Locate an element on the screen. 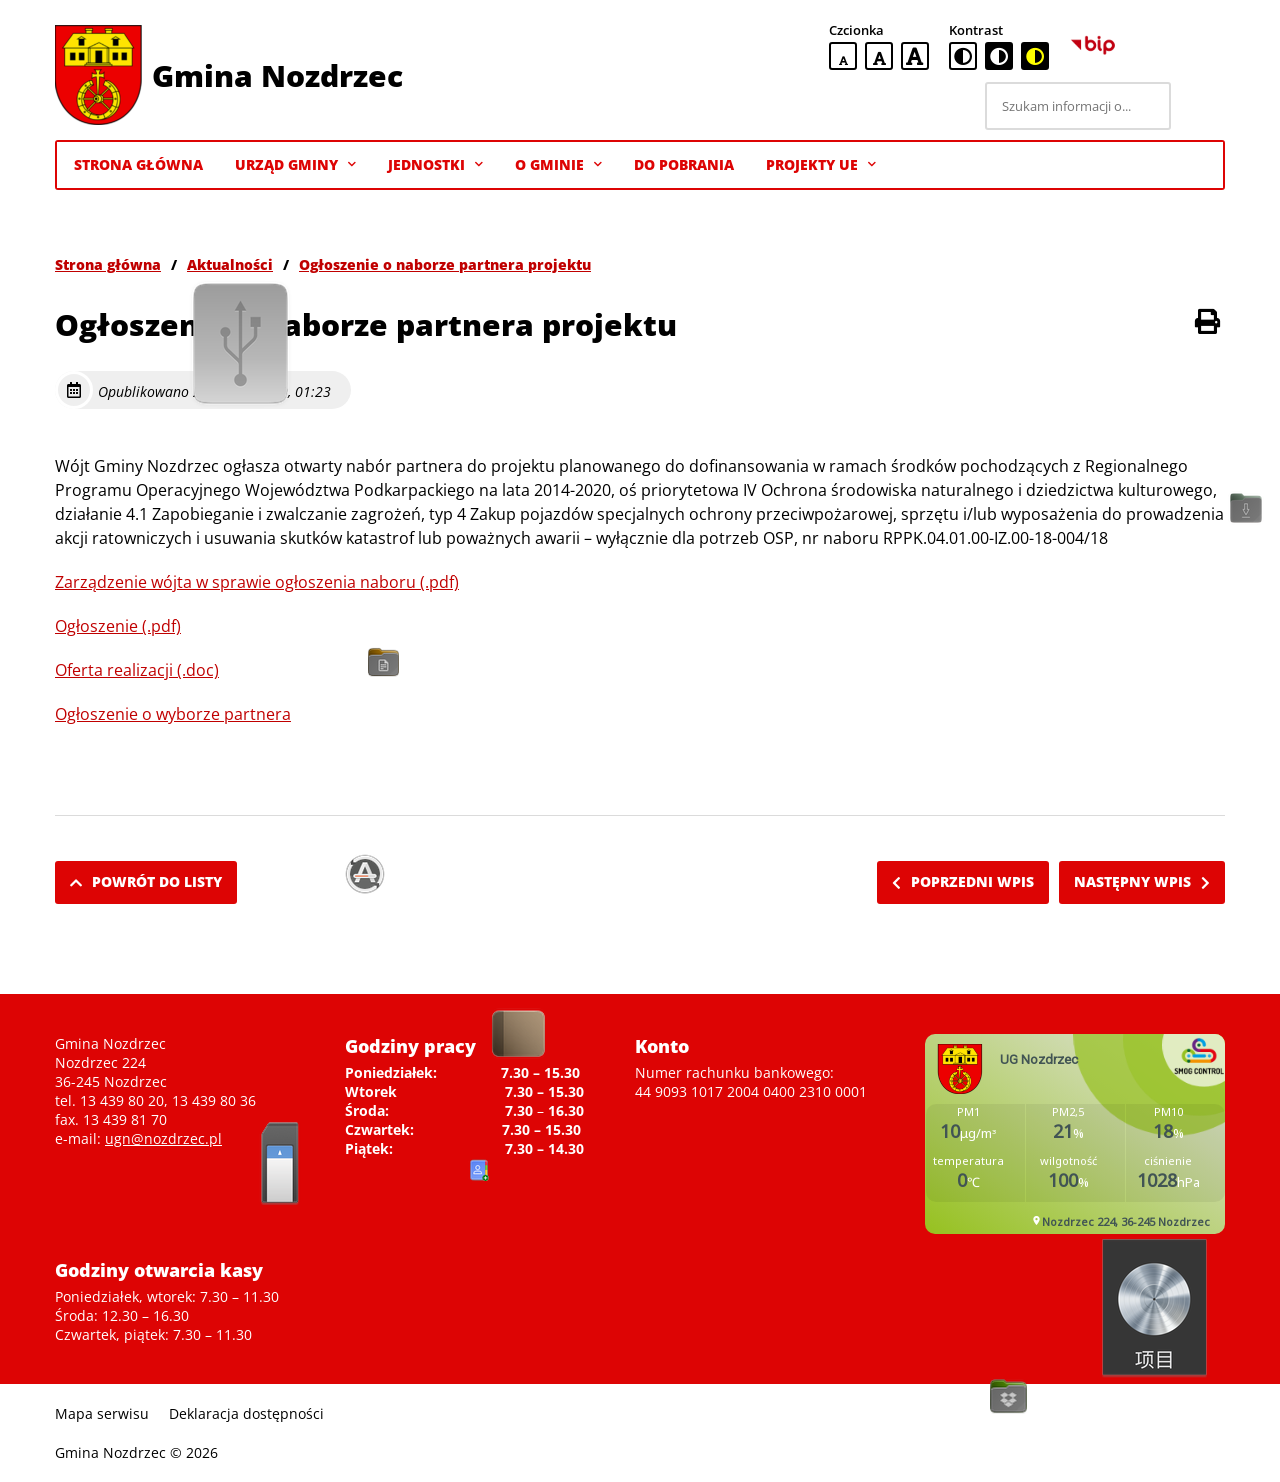  access desktop folder is located at coordinates (518, 1032).